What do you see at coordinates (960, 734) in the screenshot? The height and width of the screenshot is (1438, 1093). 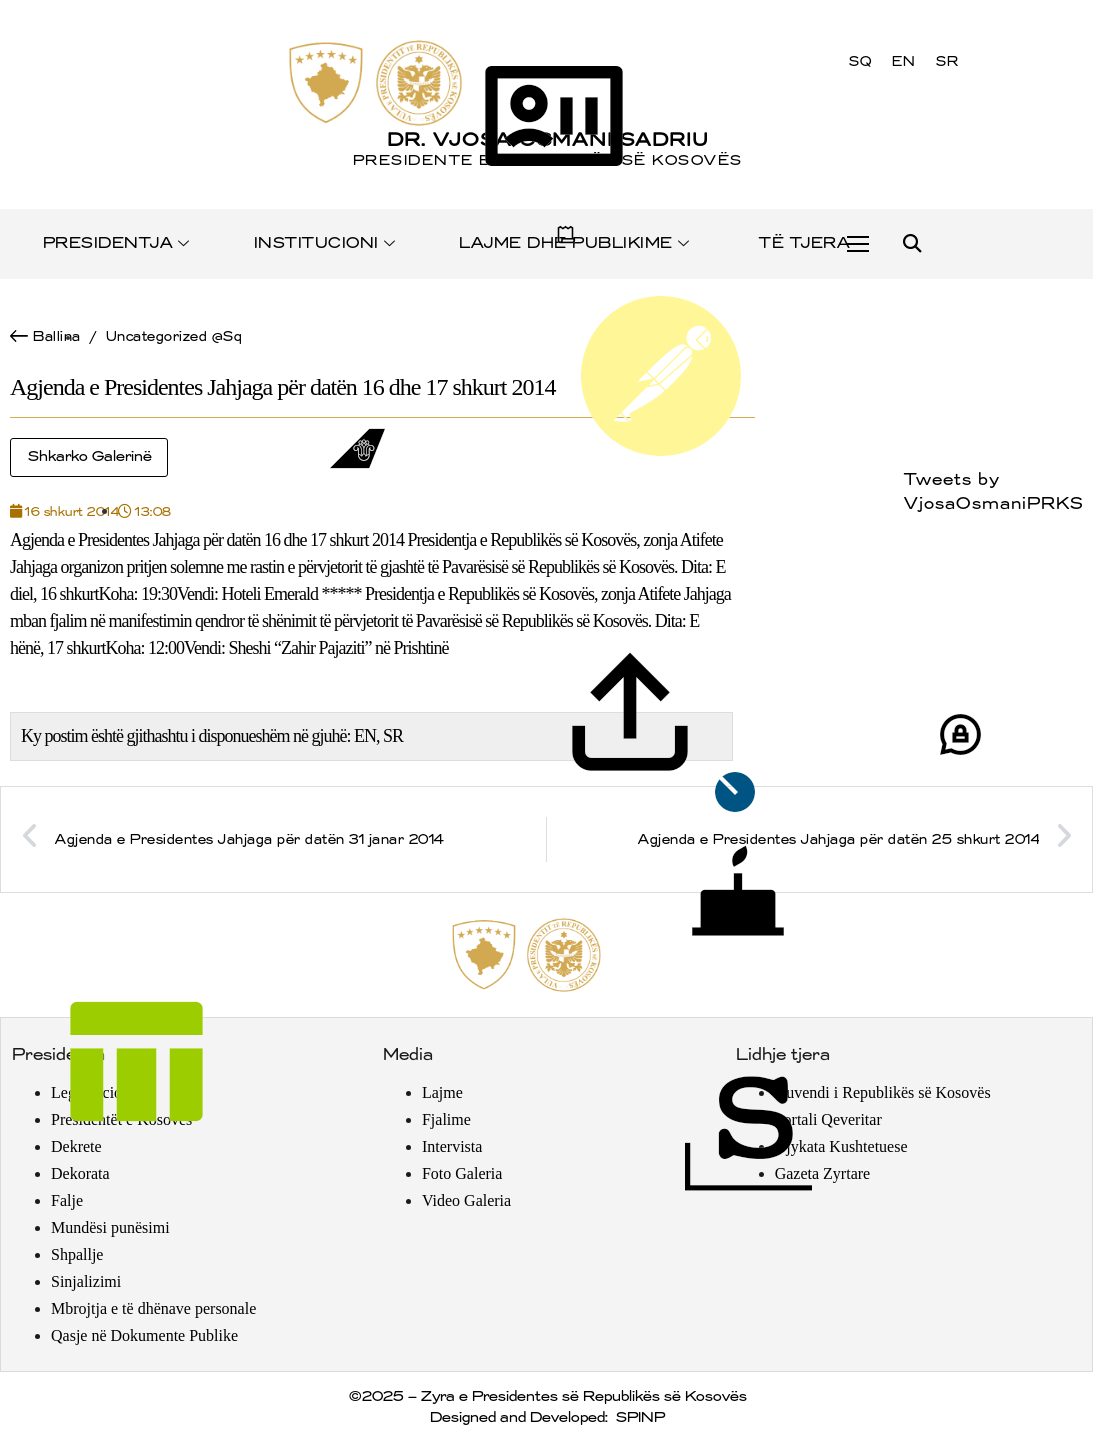 I see `start a private or encrypted conversation` at bounding box center [960, 734].